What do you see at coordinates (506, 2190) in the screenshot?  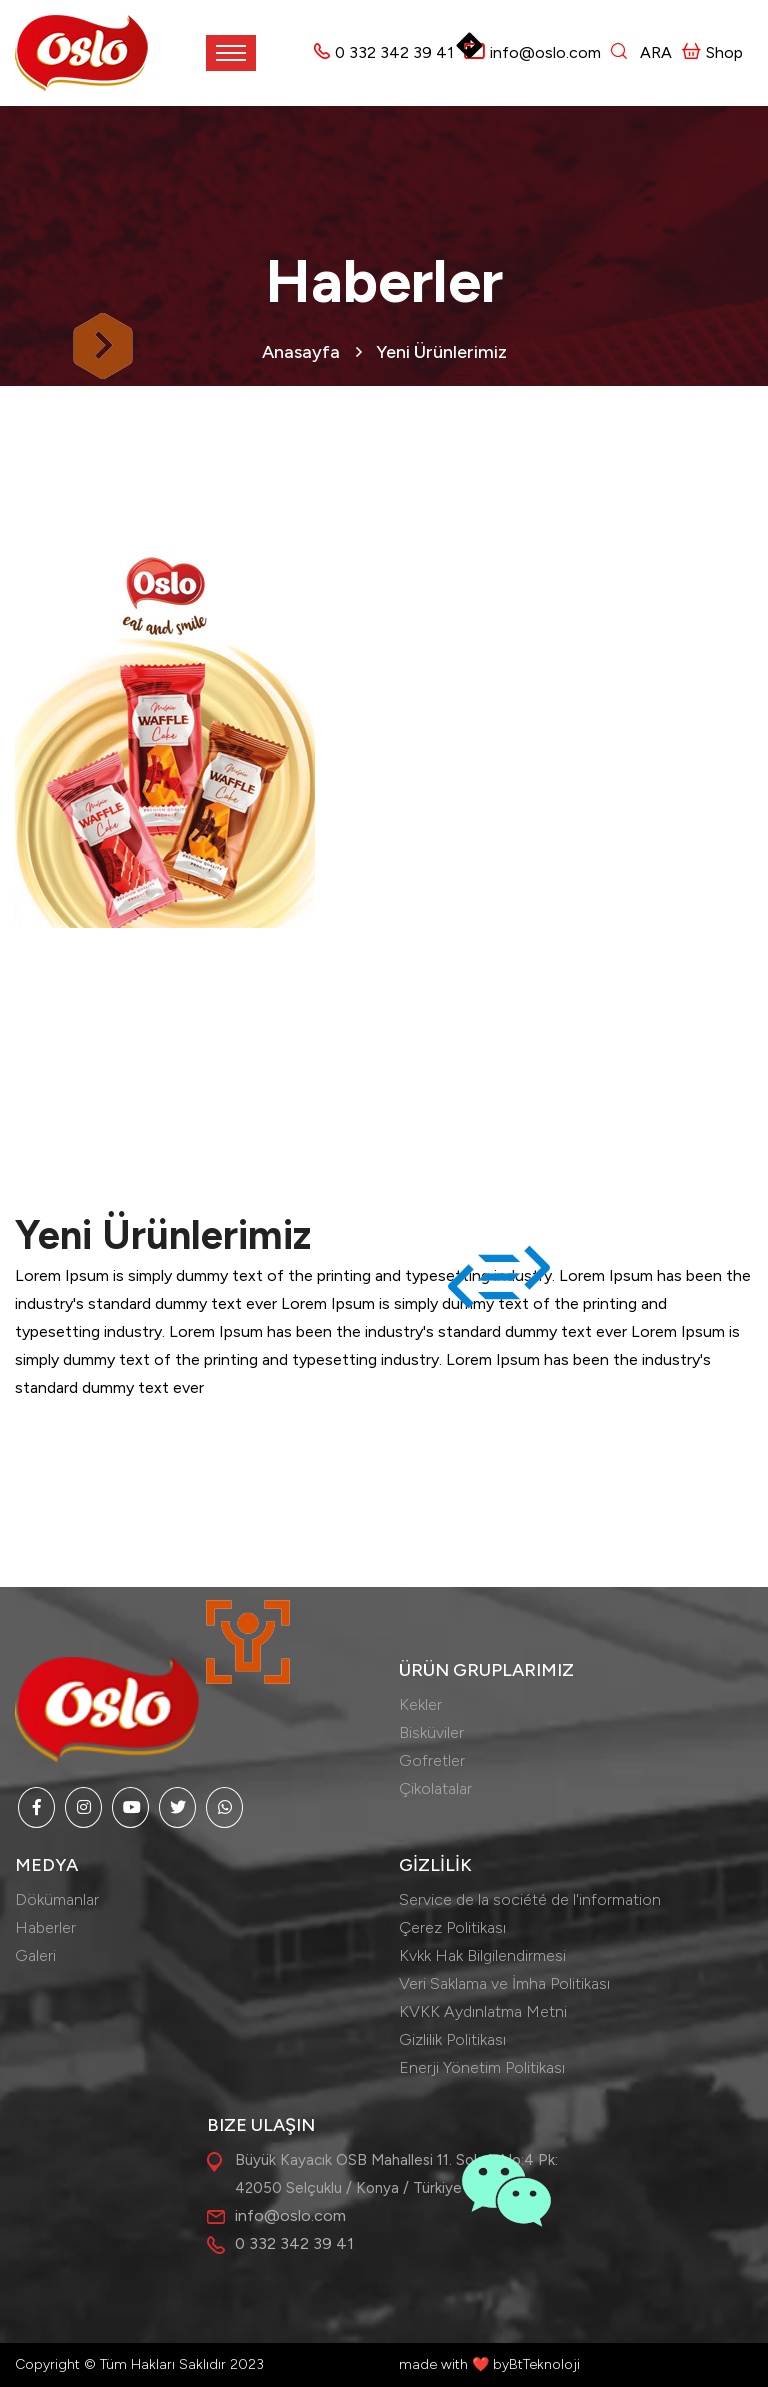 I see `open WeChat messaging app` at bounding box center [506, 2190].